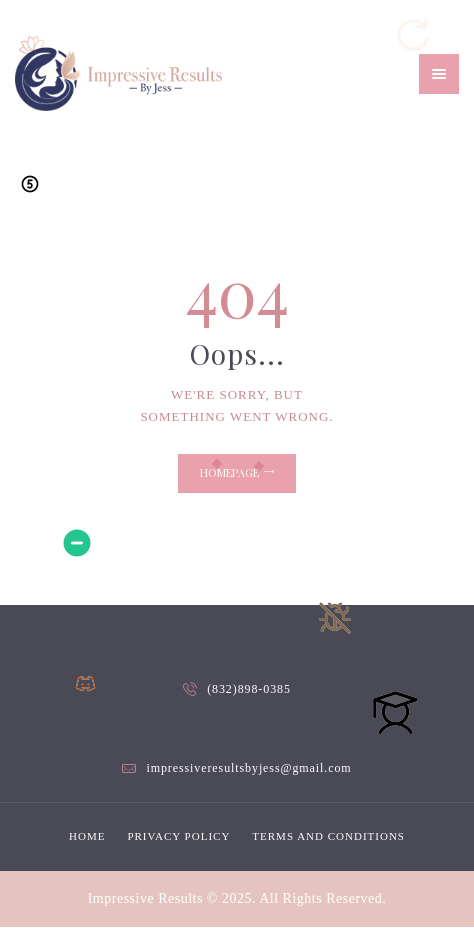 The width and height of the screenshot is (474, 928). What do you see at coordinates (85, 683) in the screenshot?
I see `open Discord` at bounding box center [85, 683].